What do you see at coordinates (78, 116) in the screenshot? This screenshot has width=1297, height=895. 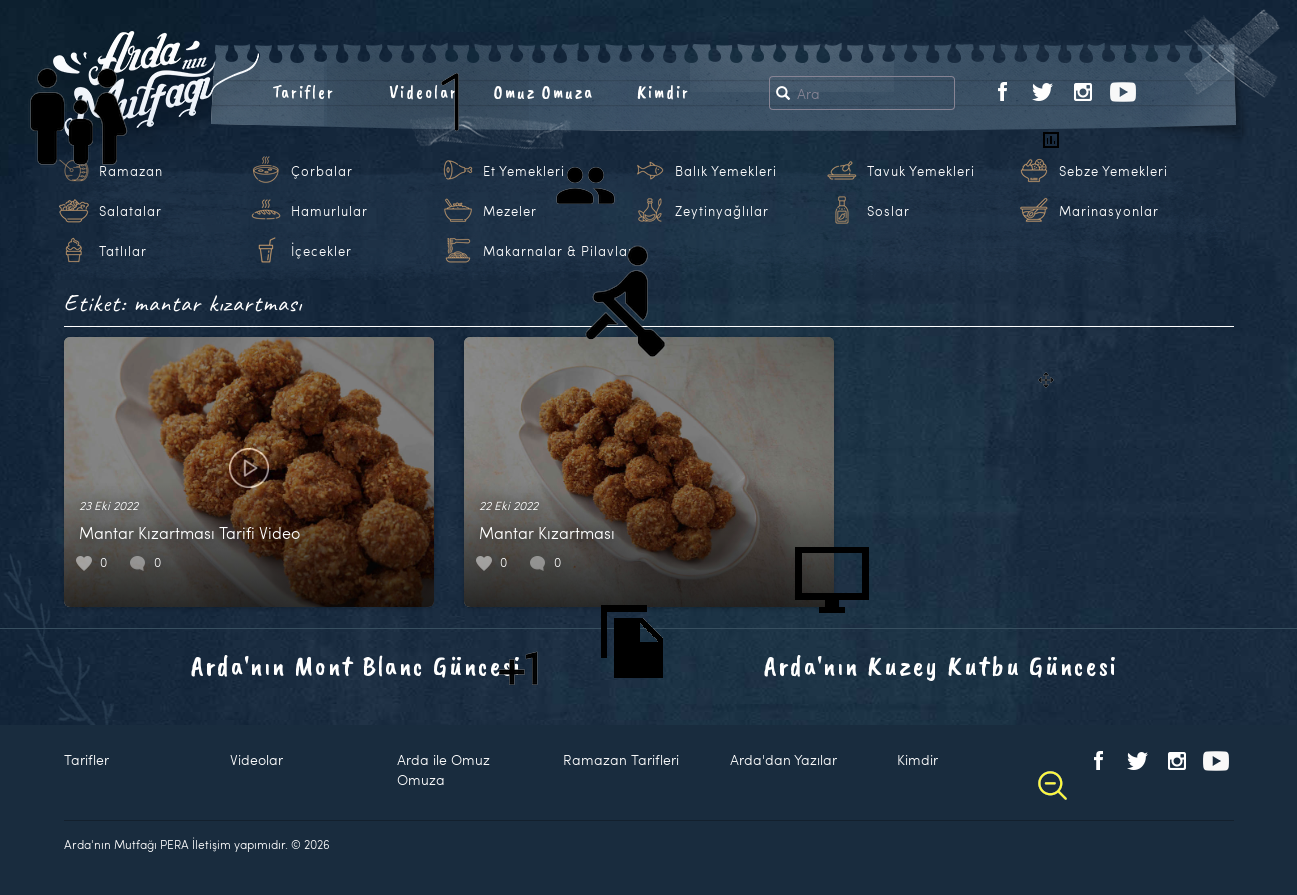 I see `indicates family restroom availability` at bounding box center [78, 116].